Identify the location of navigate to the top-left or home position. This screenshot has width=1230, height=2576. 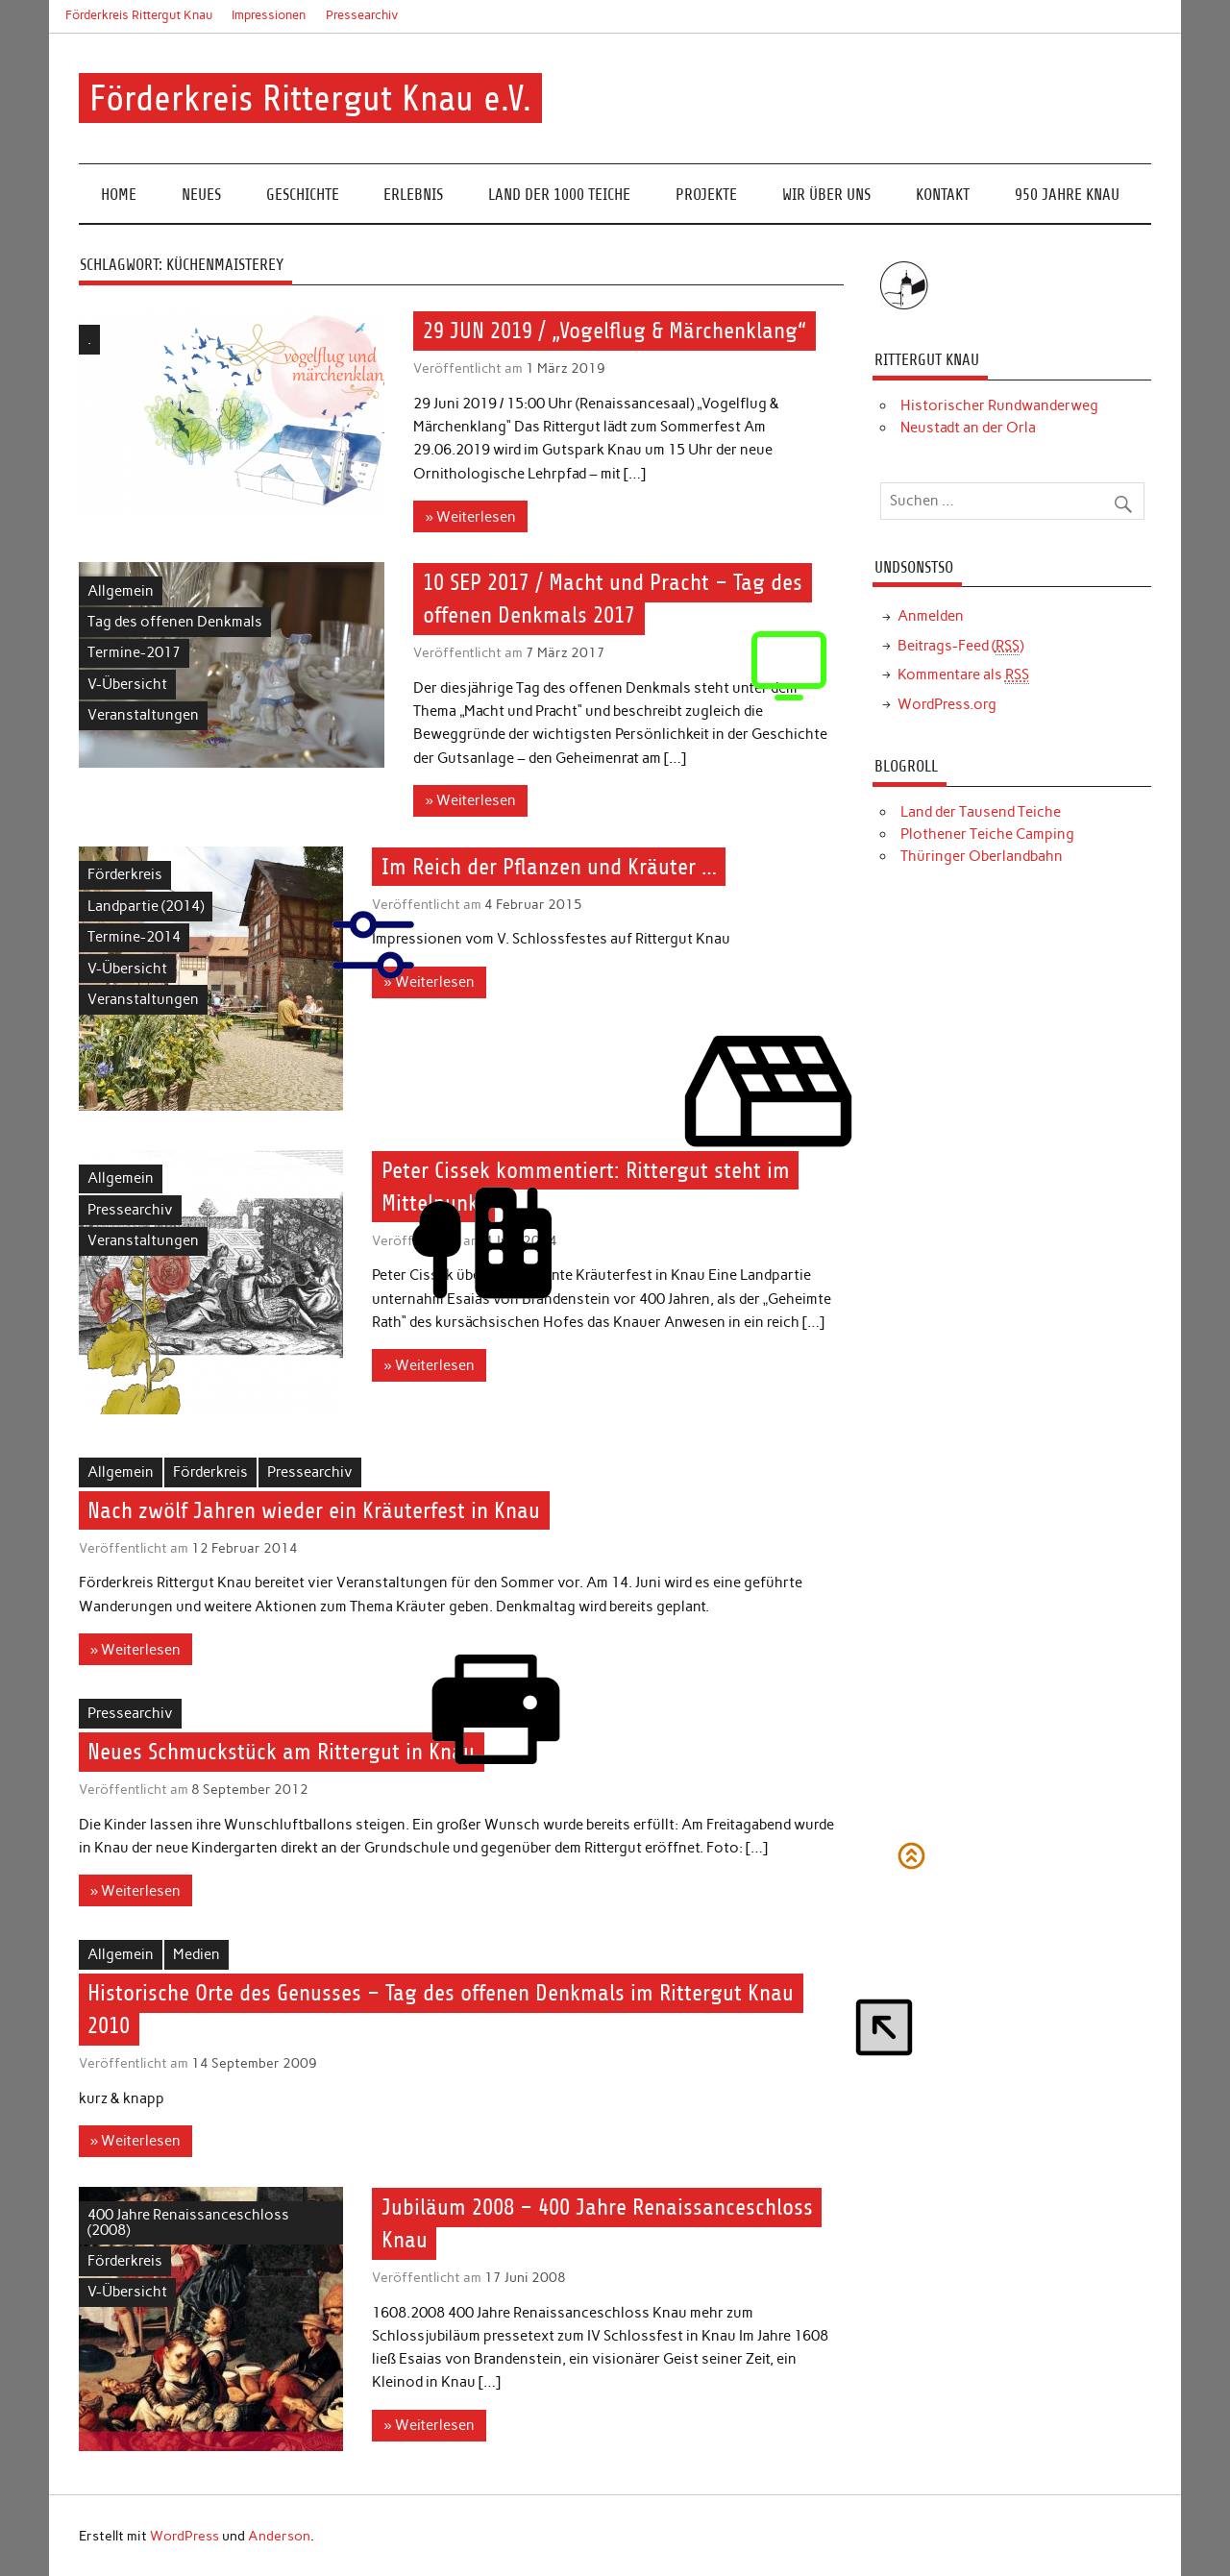
(884, 2027).